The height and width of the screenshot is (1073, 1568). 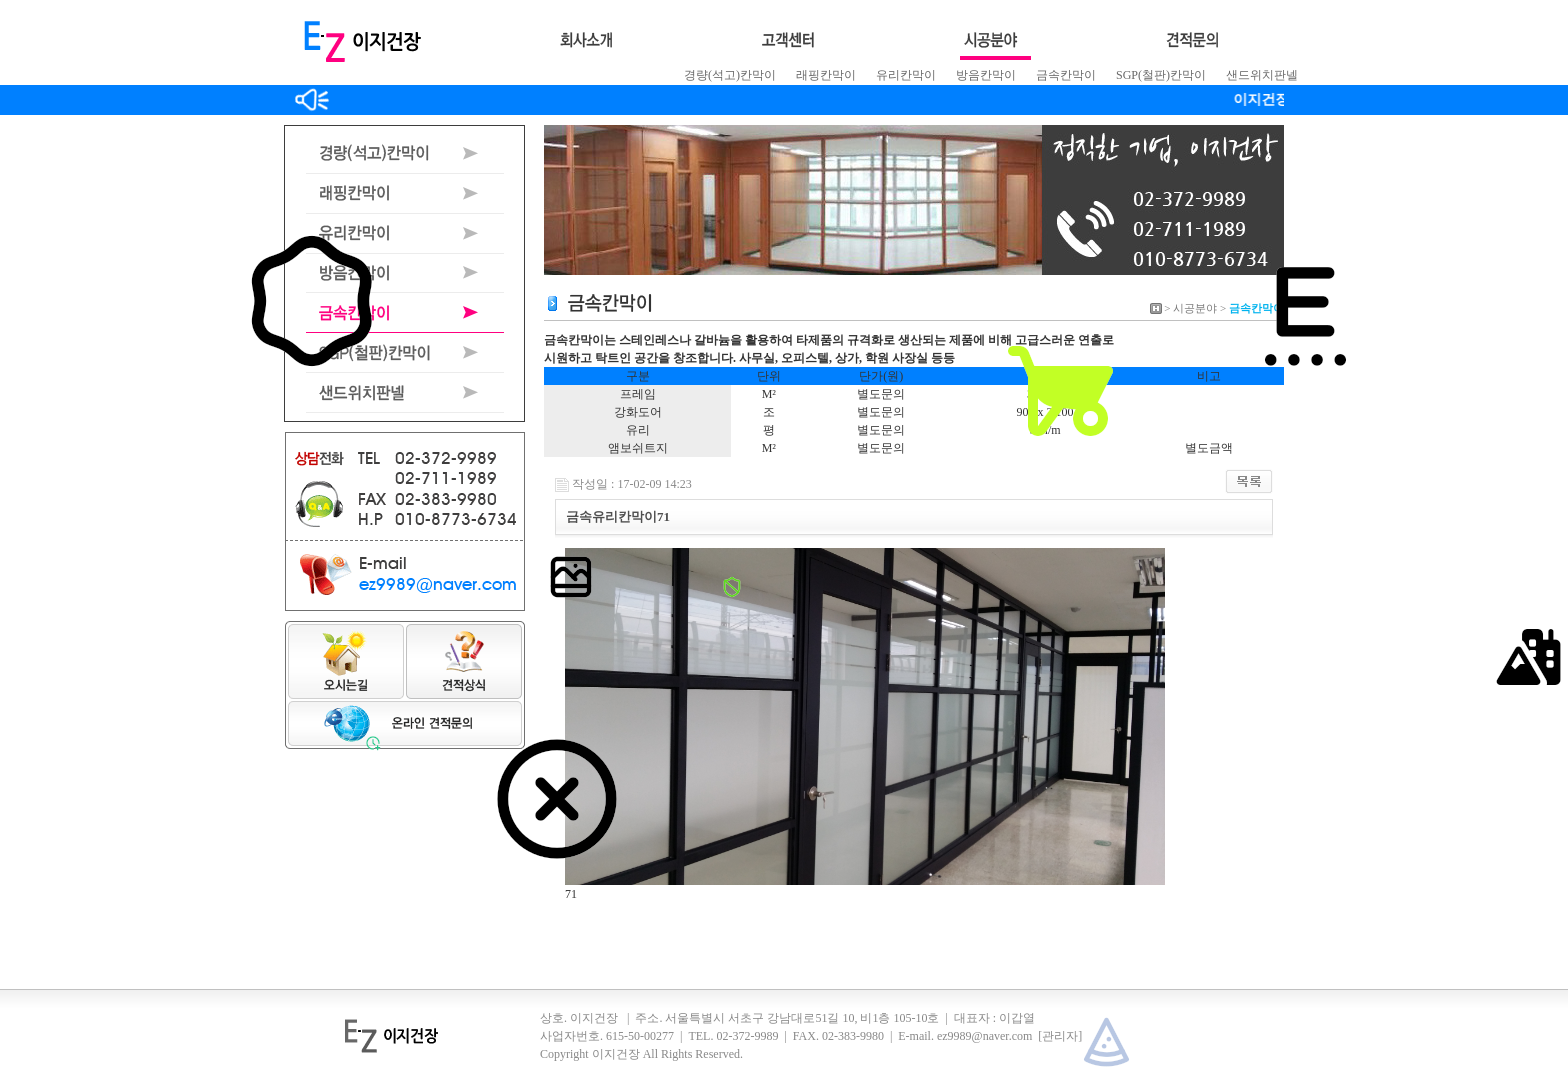 What do you see at coordinates (557, 799) in the screenshot?
I see `close or dismiss a dialog` at bounding box center [557, 799].